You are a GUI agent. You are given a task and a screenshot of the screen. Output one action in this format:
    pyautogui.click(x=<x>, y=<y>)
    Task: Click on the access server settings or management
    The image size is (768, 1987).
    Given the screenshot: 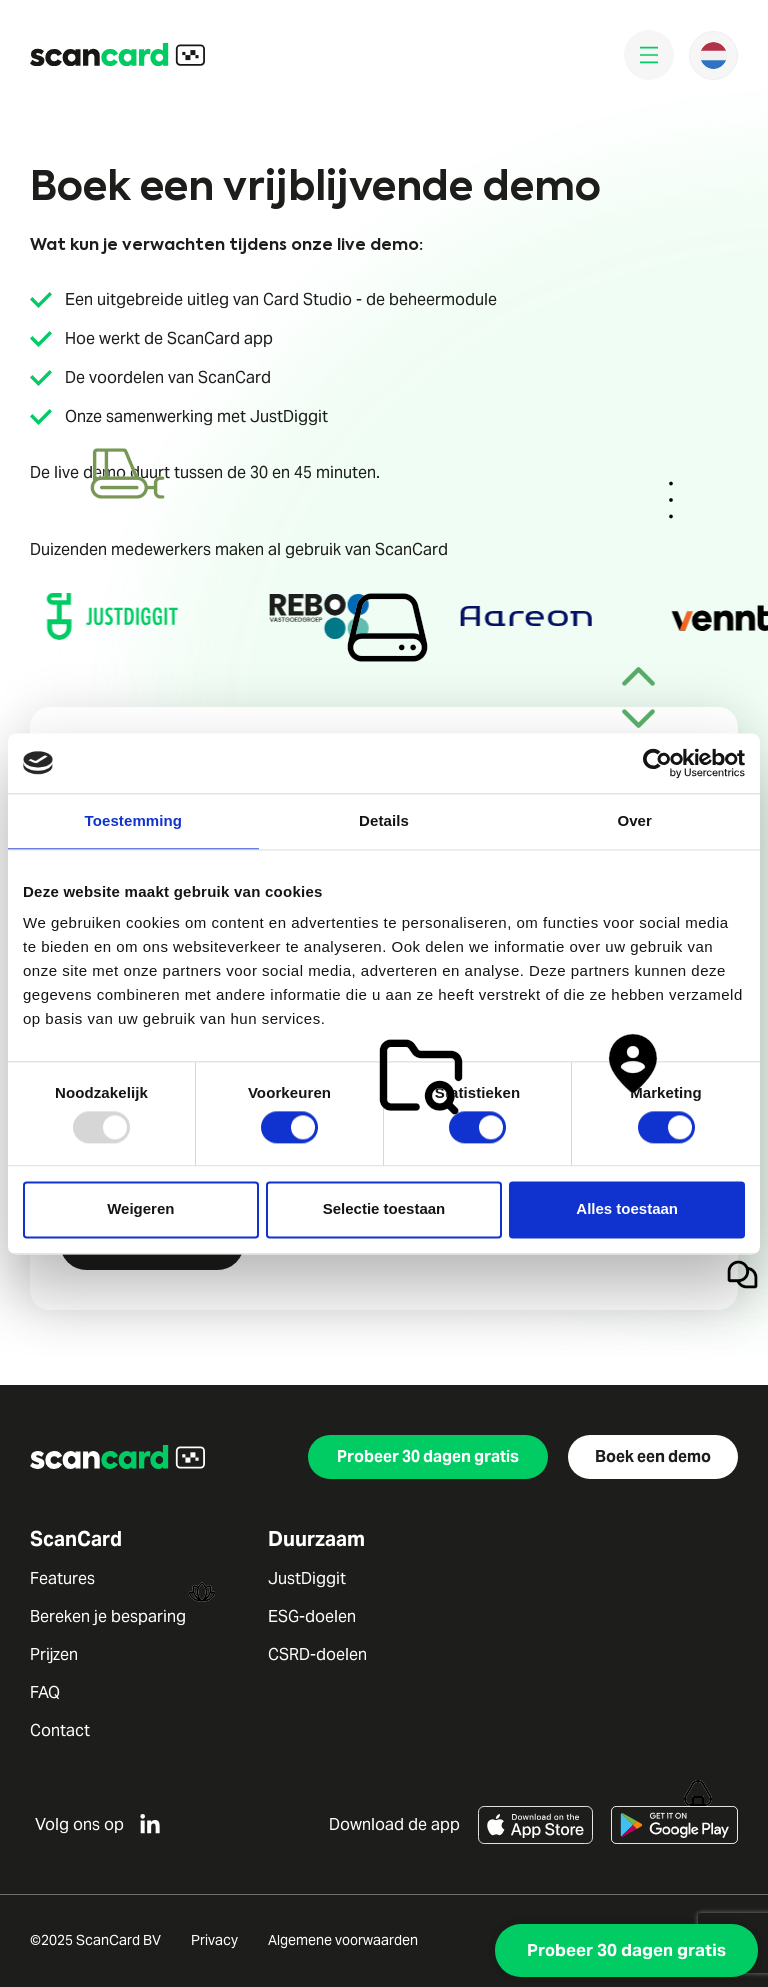 What is the action you would take?
    pyautogui.click(x=387, y=627)
    